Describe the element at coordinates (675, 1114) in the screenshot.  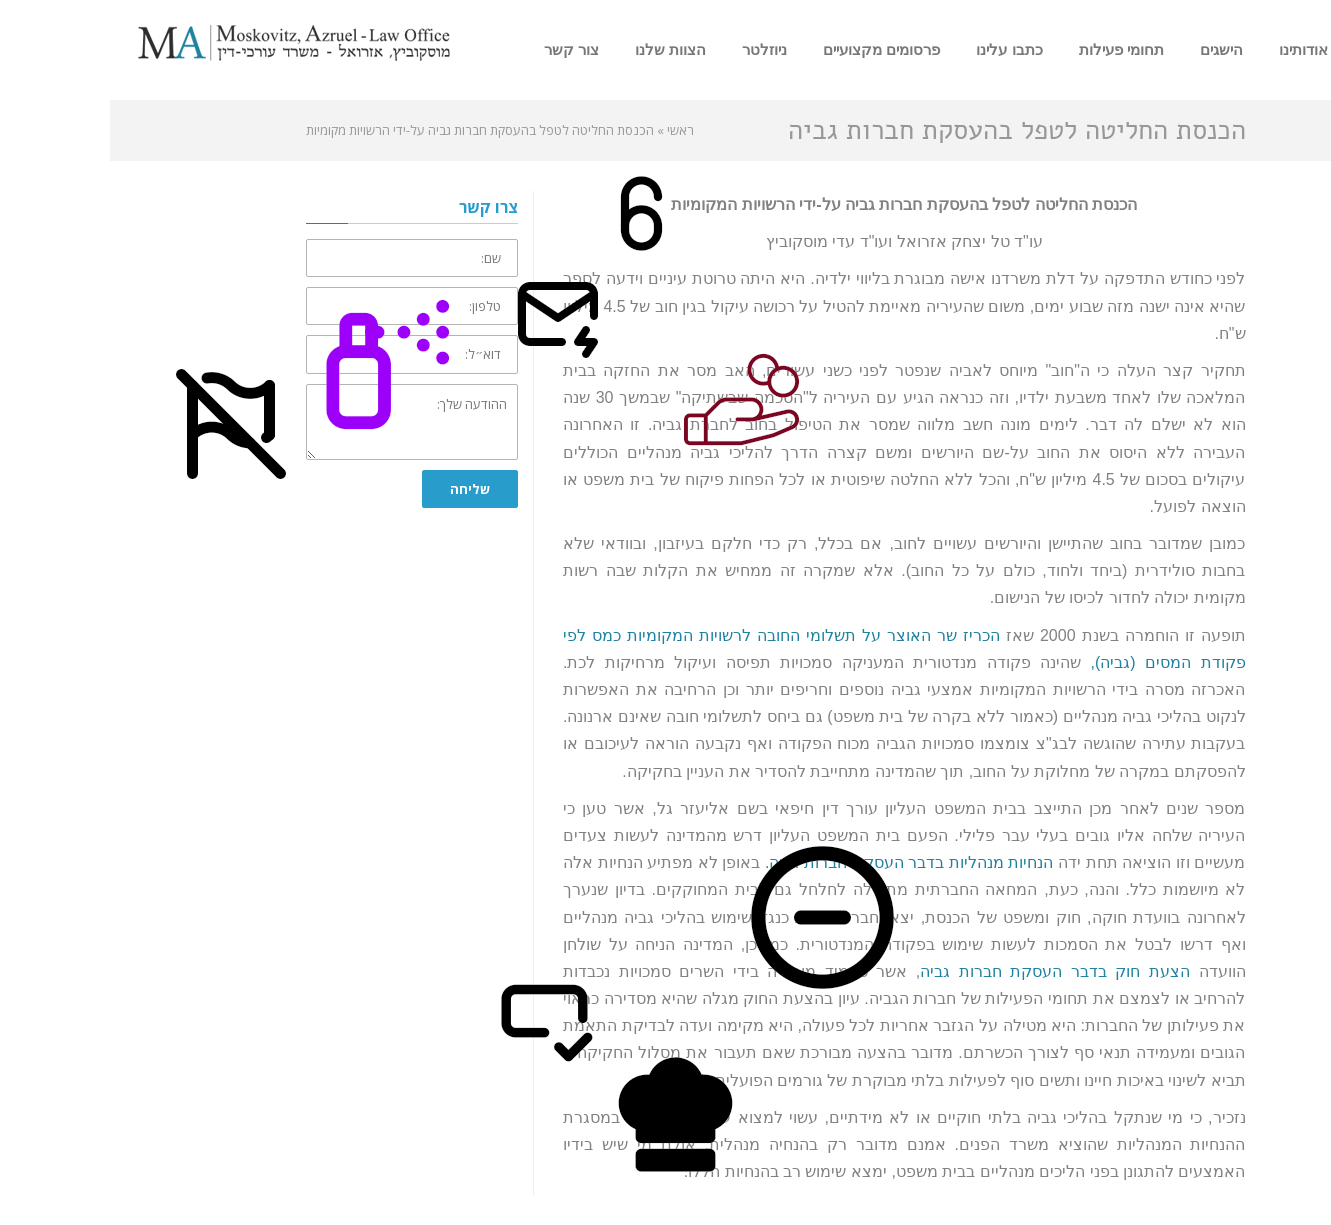
I see `browse recipes or cooking content` at that location.